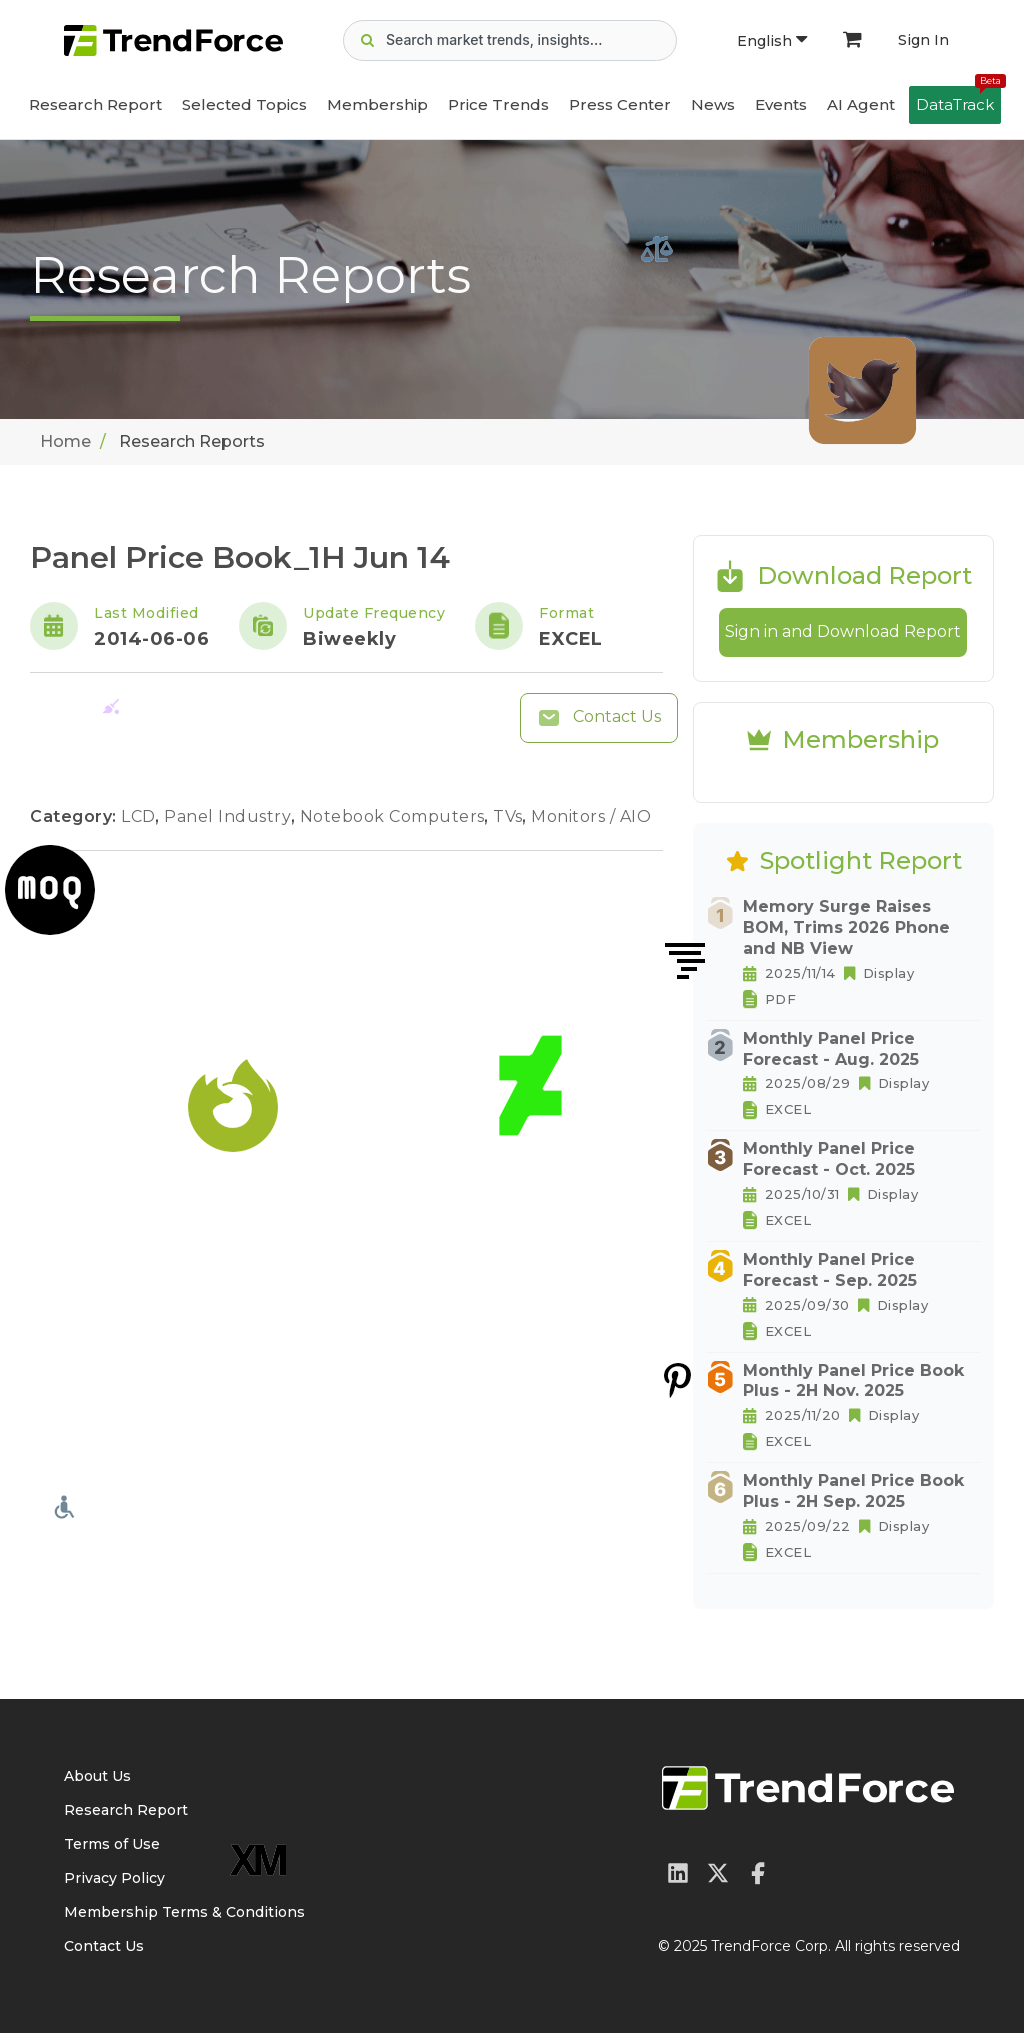 This screenshot has height=2033, width=1024. Describe the element at coordinates (233, 1107) in the screenshot. I see `open Firefox browser` at that location.